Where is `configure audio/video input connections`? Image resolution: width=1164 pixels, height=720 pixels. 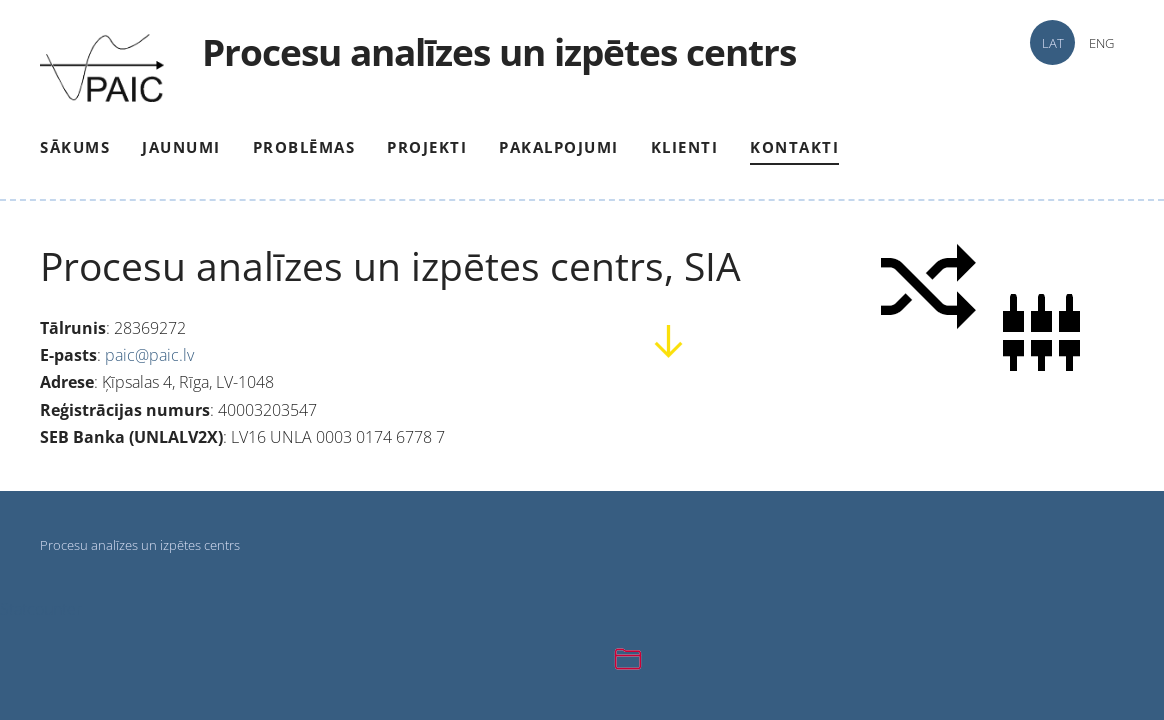
configure audio/video input connections is located at coordinates (1041, 332).